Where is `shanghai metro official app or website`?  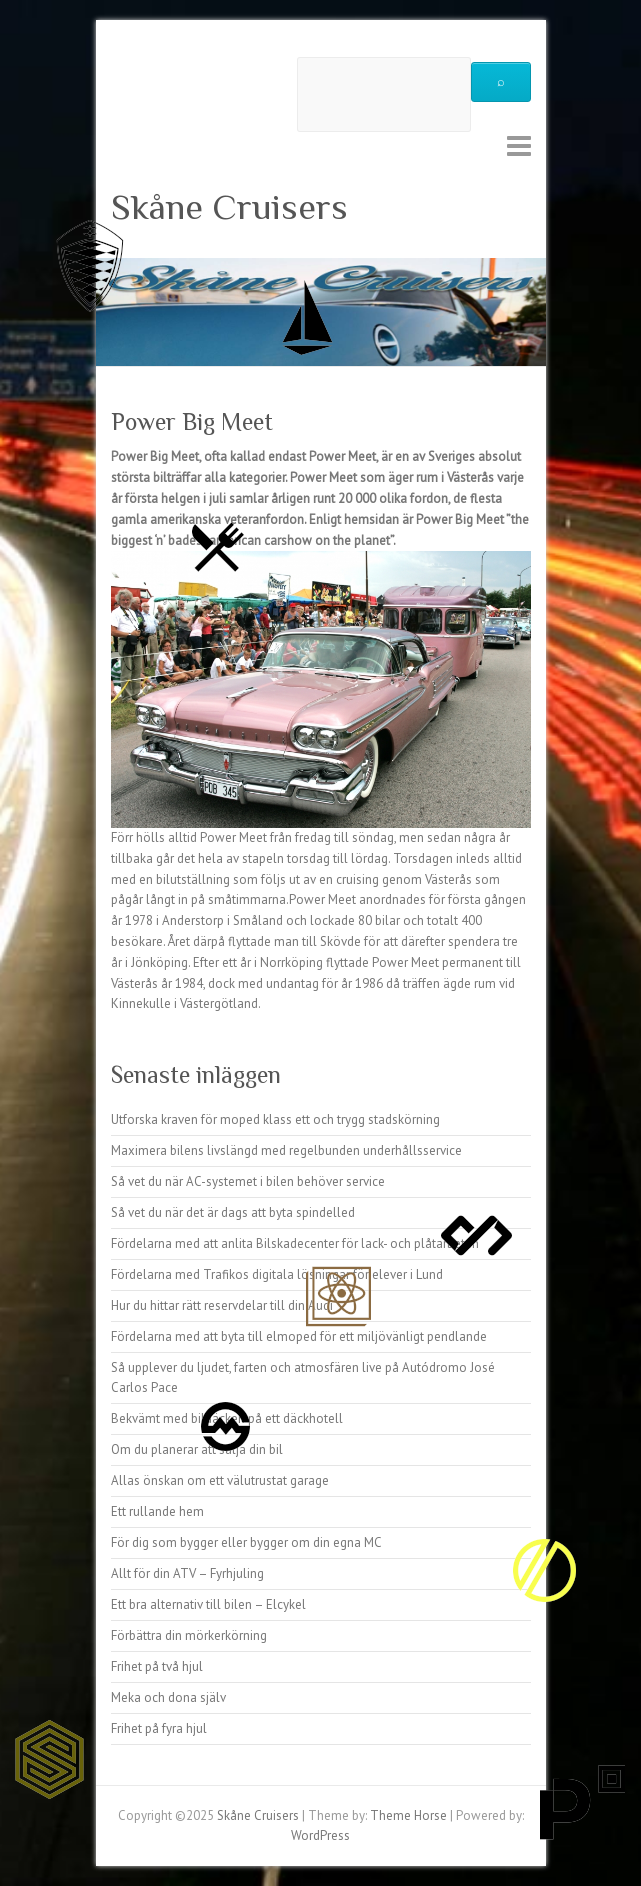 shanghai metro official app or website is located at coordinates (225, 1426).